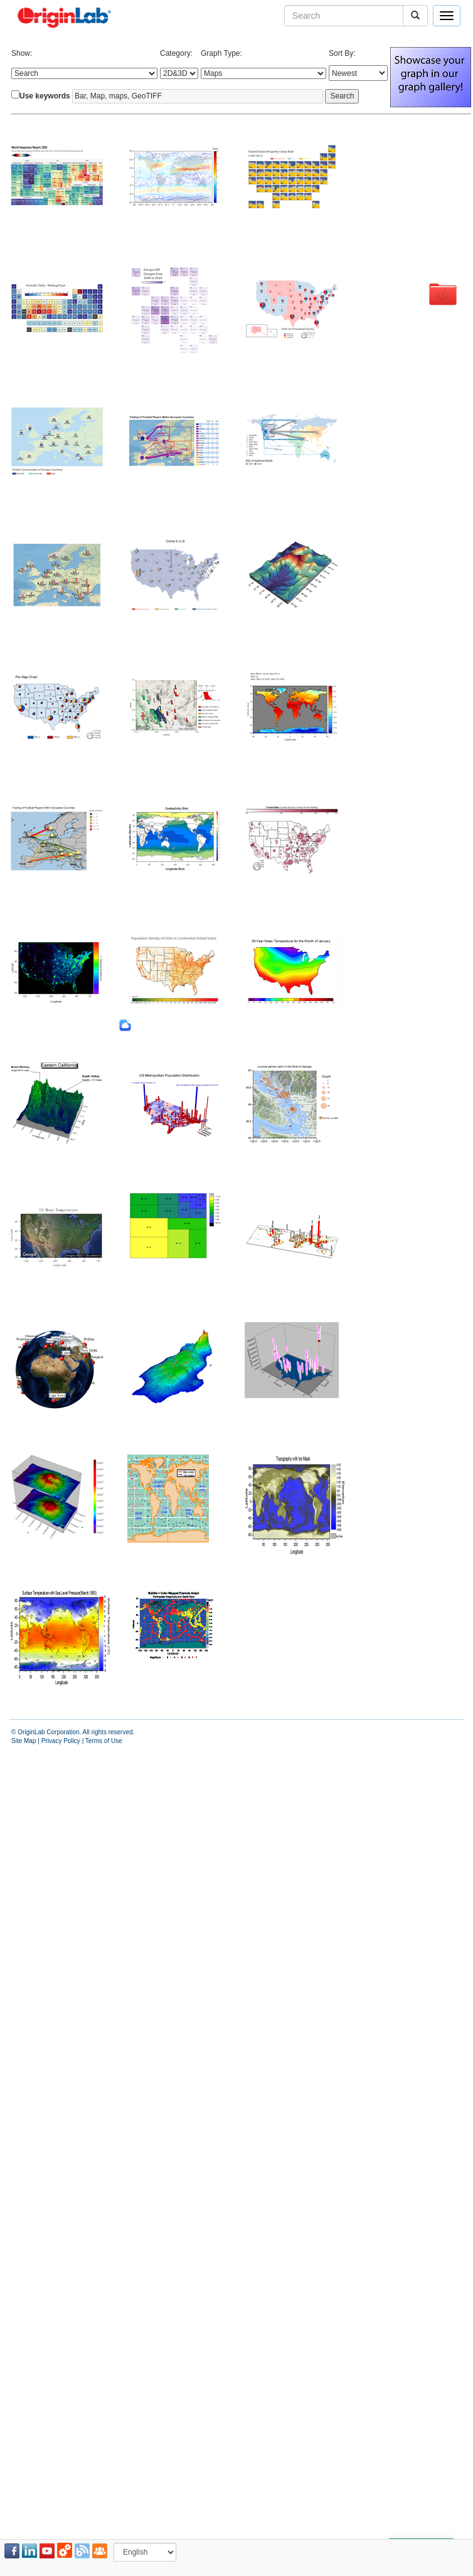 Image resolution: width=473 pixels, height=2576 pixels. What do you see at coordinates (125, 1025) in the screenshot?
I see `manage web apps and progressive web applications` at bounding box center [125, 1025].